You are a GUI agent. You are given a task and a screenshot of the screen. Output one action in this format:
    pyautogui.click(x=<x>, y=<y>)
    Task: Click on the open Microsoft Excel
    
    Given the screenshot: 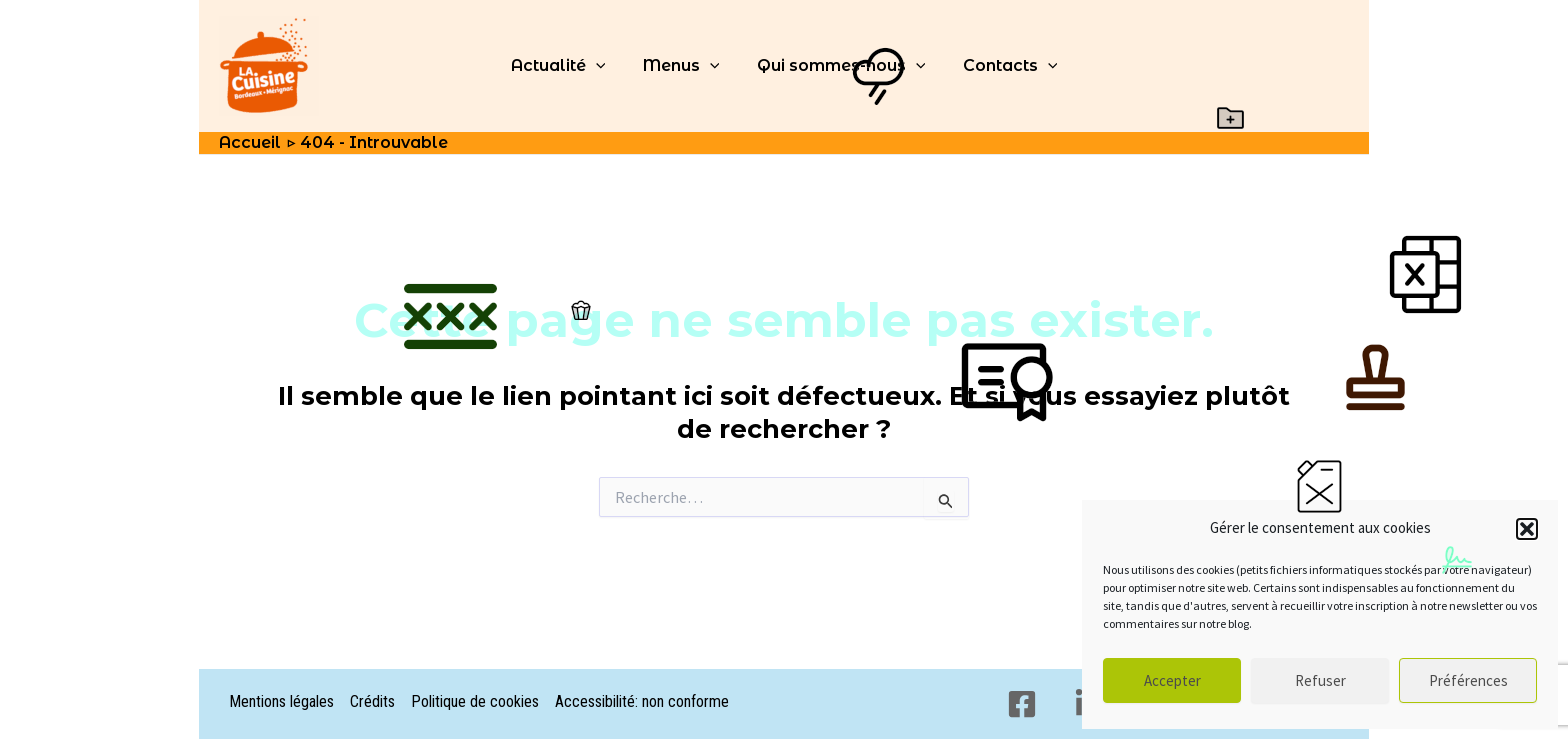 What is the action you would take?
    pyautogui.click(x=1428, y=274)
    